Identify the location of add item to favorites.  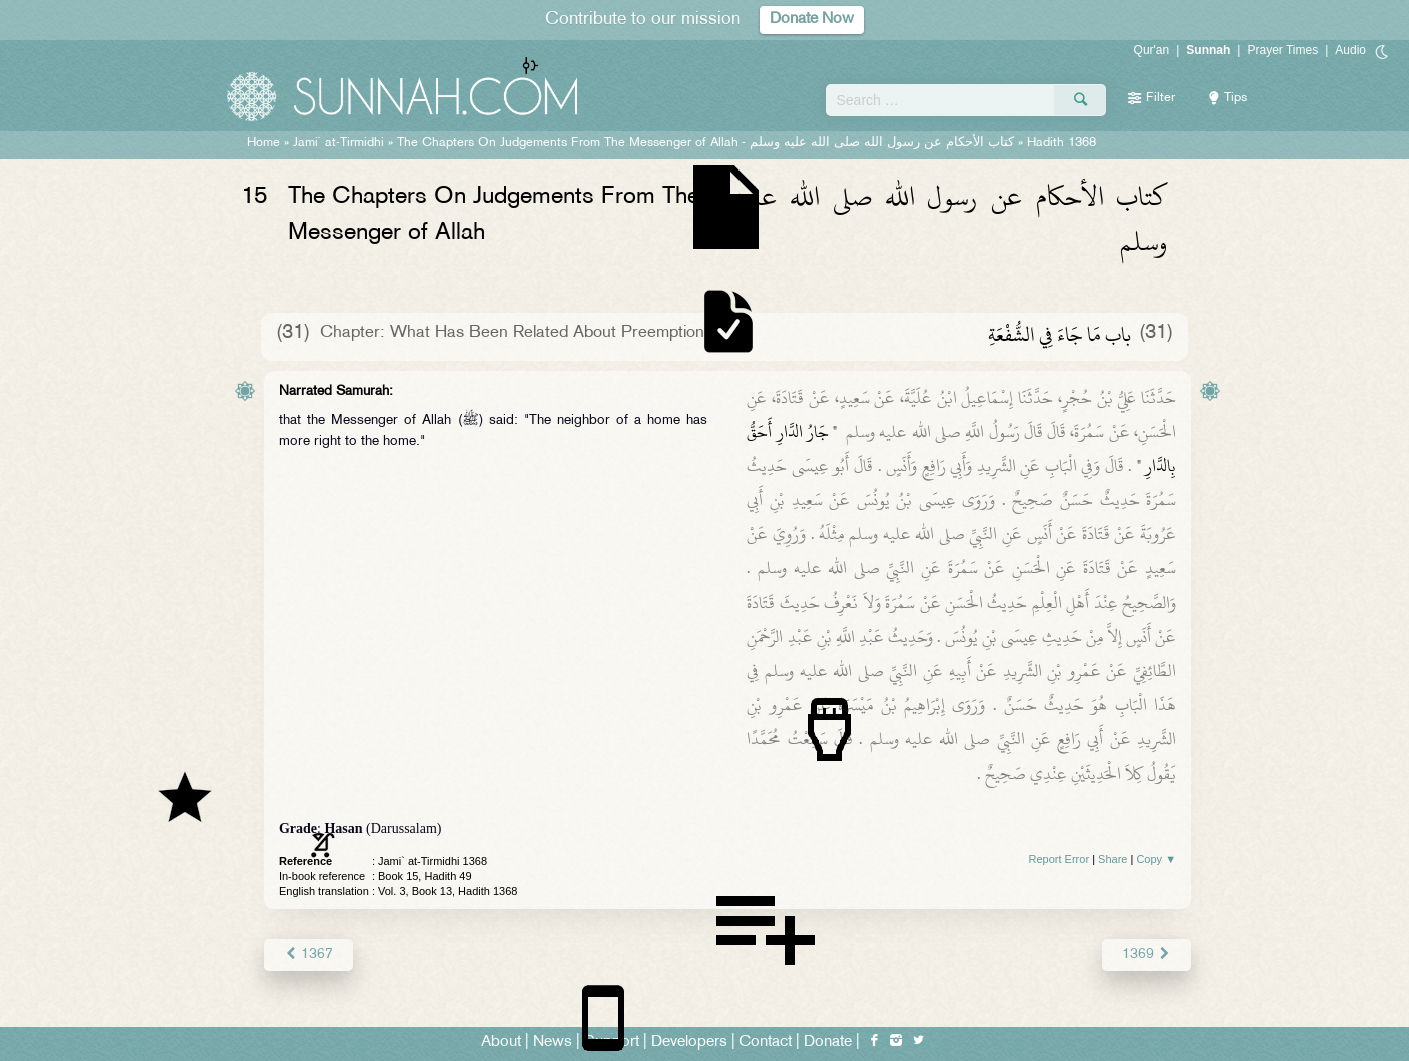
(185, 798).